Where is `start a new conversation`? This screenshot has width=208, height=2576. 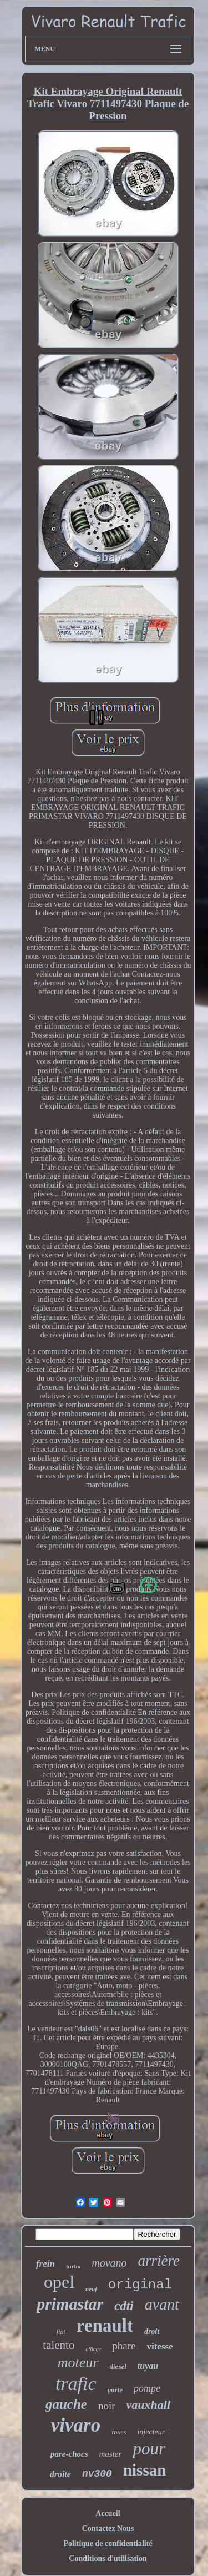 start a new conversation is located at coordinates (149, 1585).